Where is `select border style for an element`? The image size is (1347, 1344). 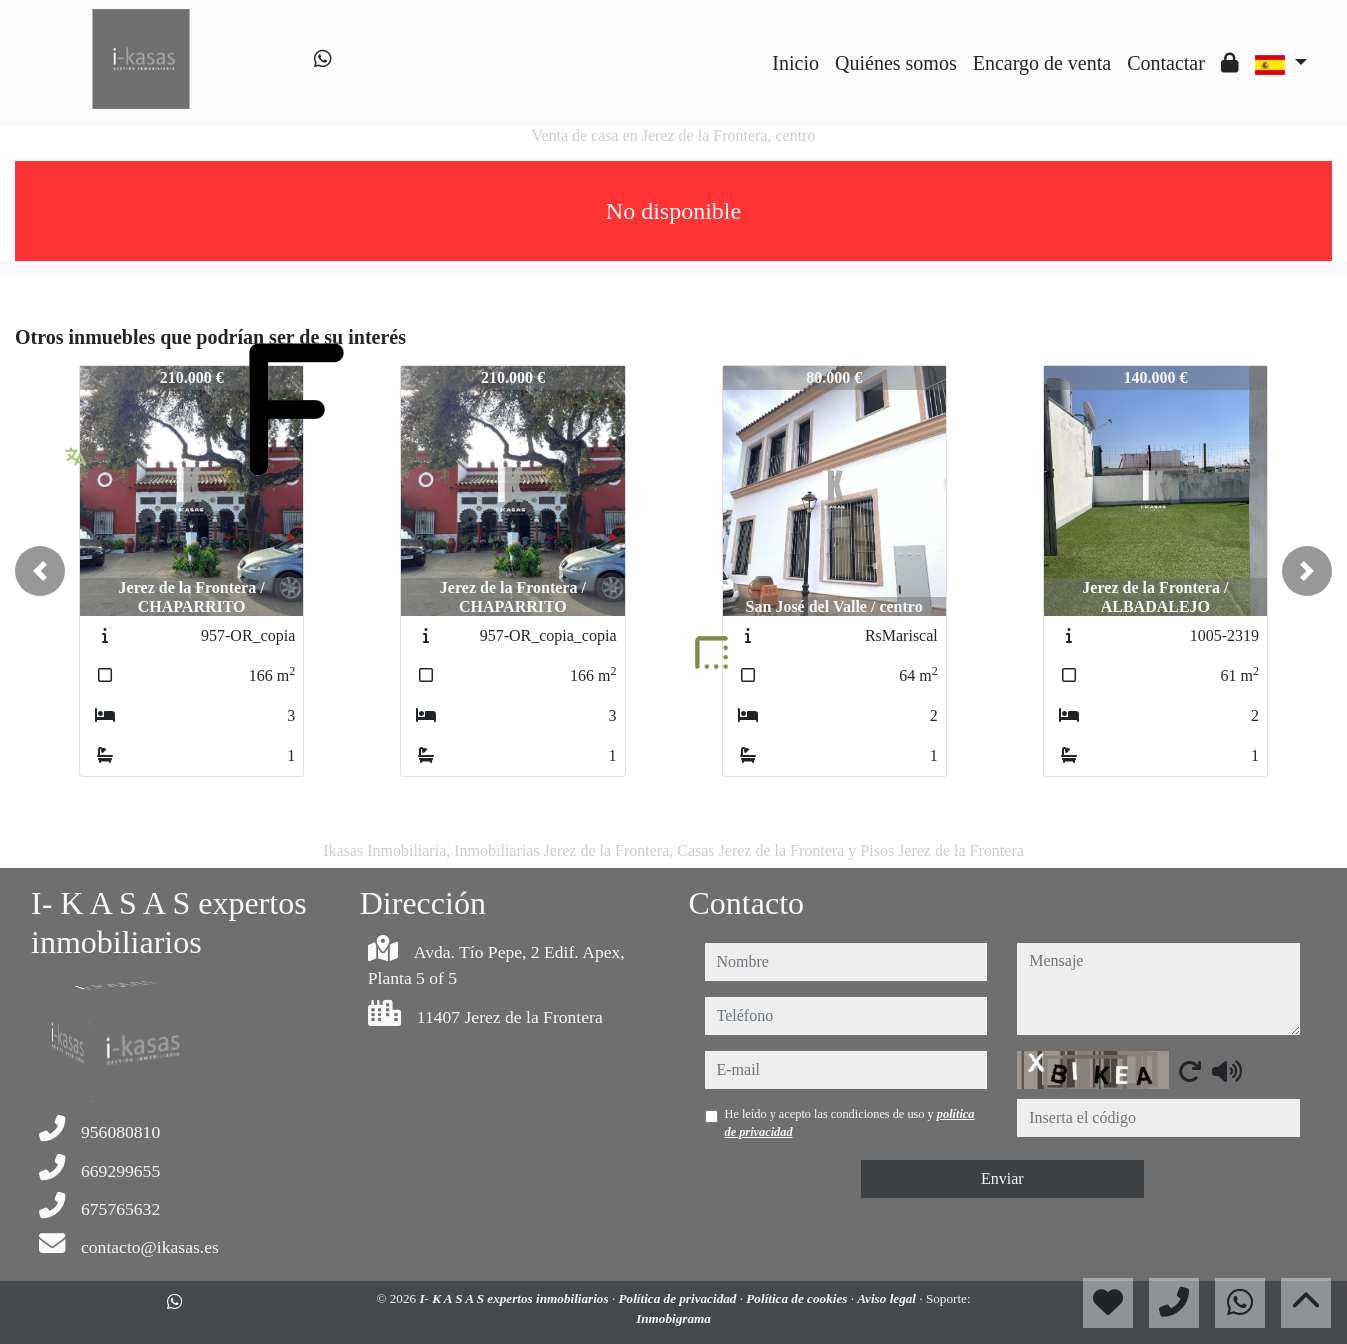 select border style for an element is located at coordinates (711, 652).